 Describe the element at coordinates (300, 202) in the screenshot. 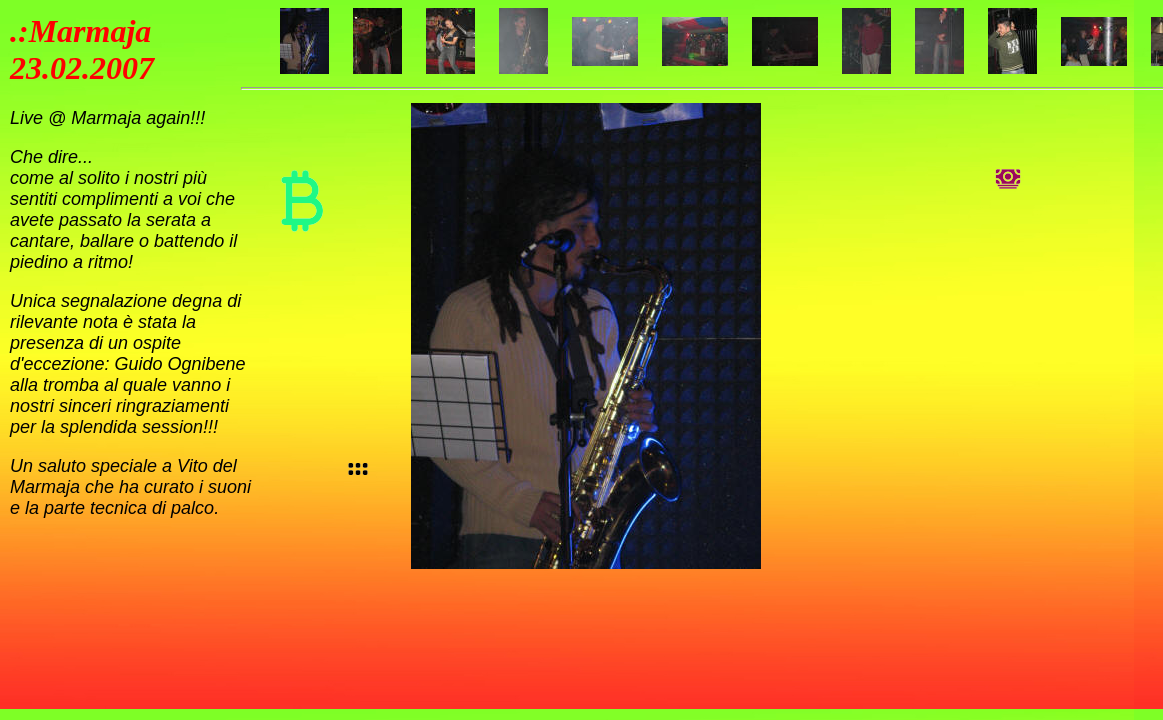

I see `view bitcoin balance or wallet` at that location.